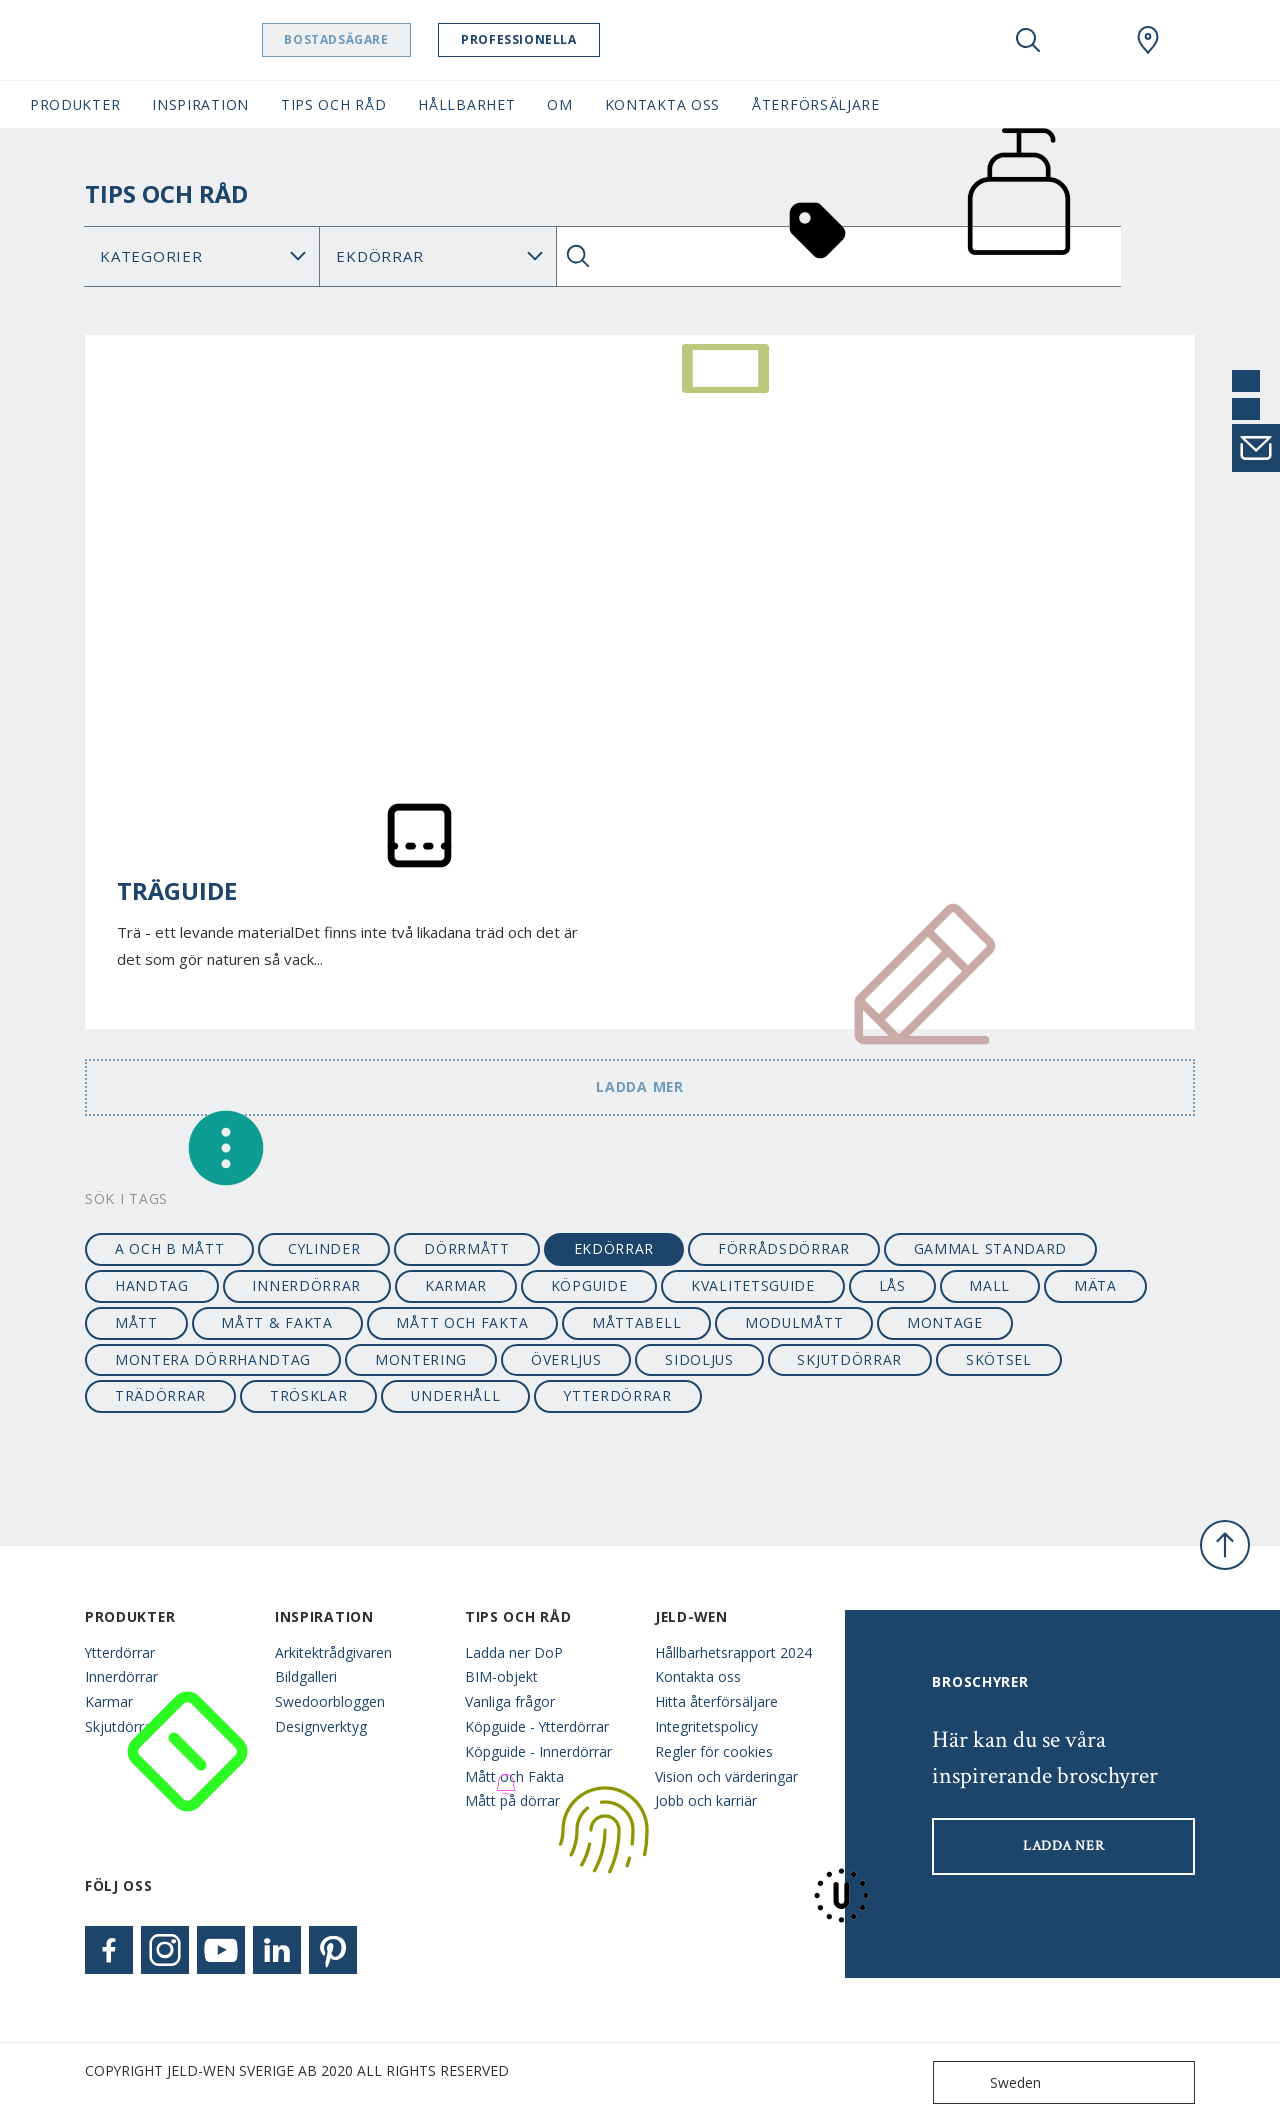 Image resolution: width=1280 pixels, height=2123 pixels. I want to click on indicates a blocked or forbidden action, so click(187, 1751).